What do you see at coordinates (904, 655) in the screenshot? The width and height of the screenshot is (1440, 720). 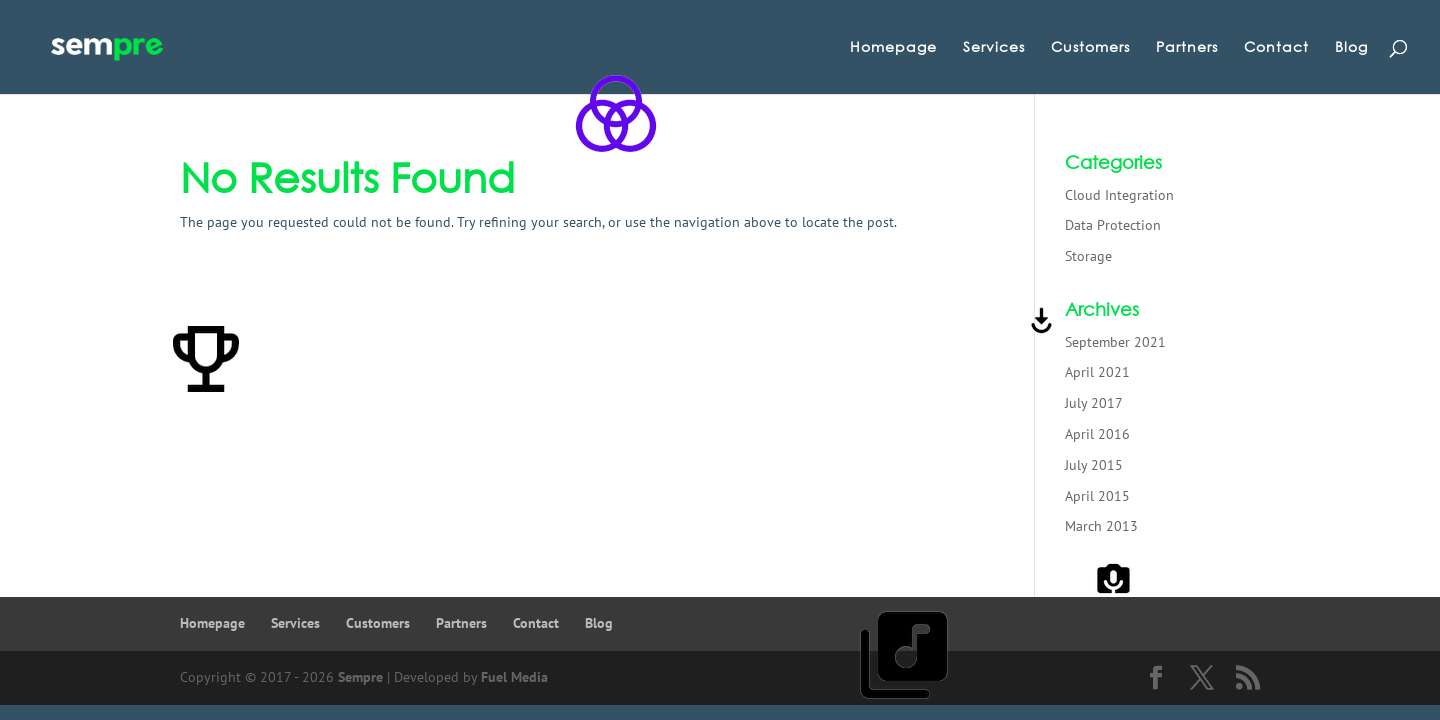 I see `access your music library` at bounding box center [904, 655].